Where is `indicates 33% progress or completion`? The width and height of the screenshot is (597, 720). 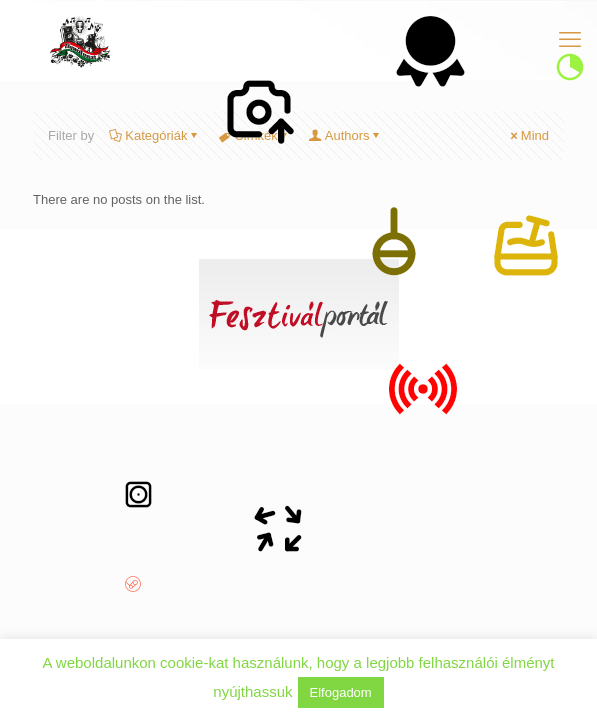
indicates 33% progress or completion is located at coordinates (570, 67).